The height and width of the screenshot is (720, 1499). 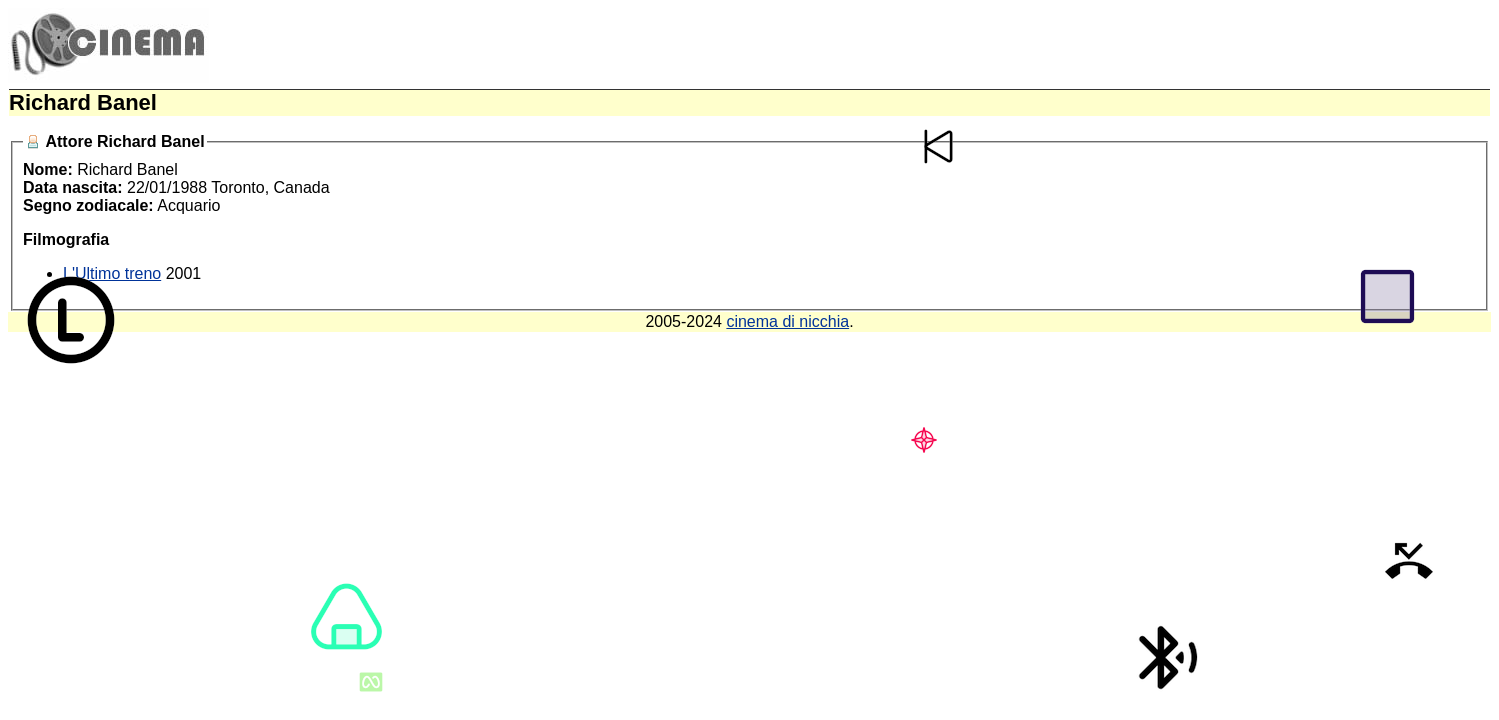 What do you see at coordinates (71, 320) in the screenshot?
I see `indicates a "large" size option` at bounding box center [71, 320].